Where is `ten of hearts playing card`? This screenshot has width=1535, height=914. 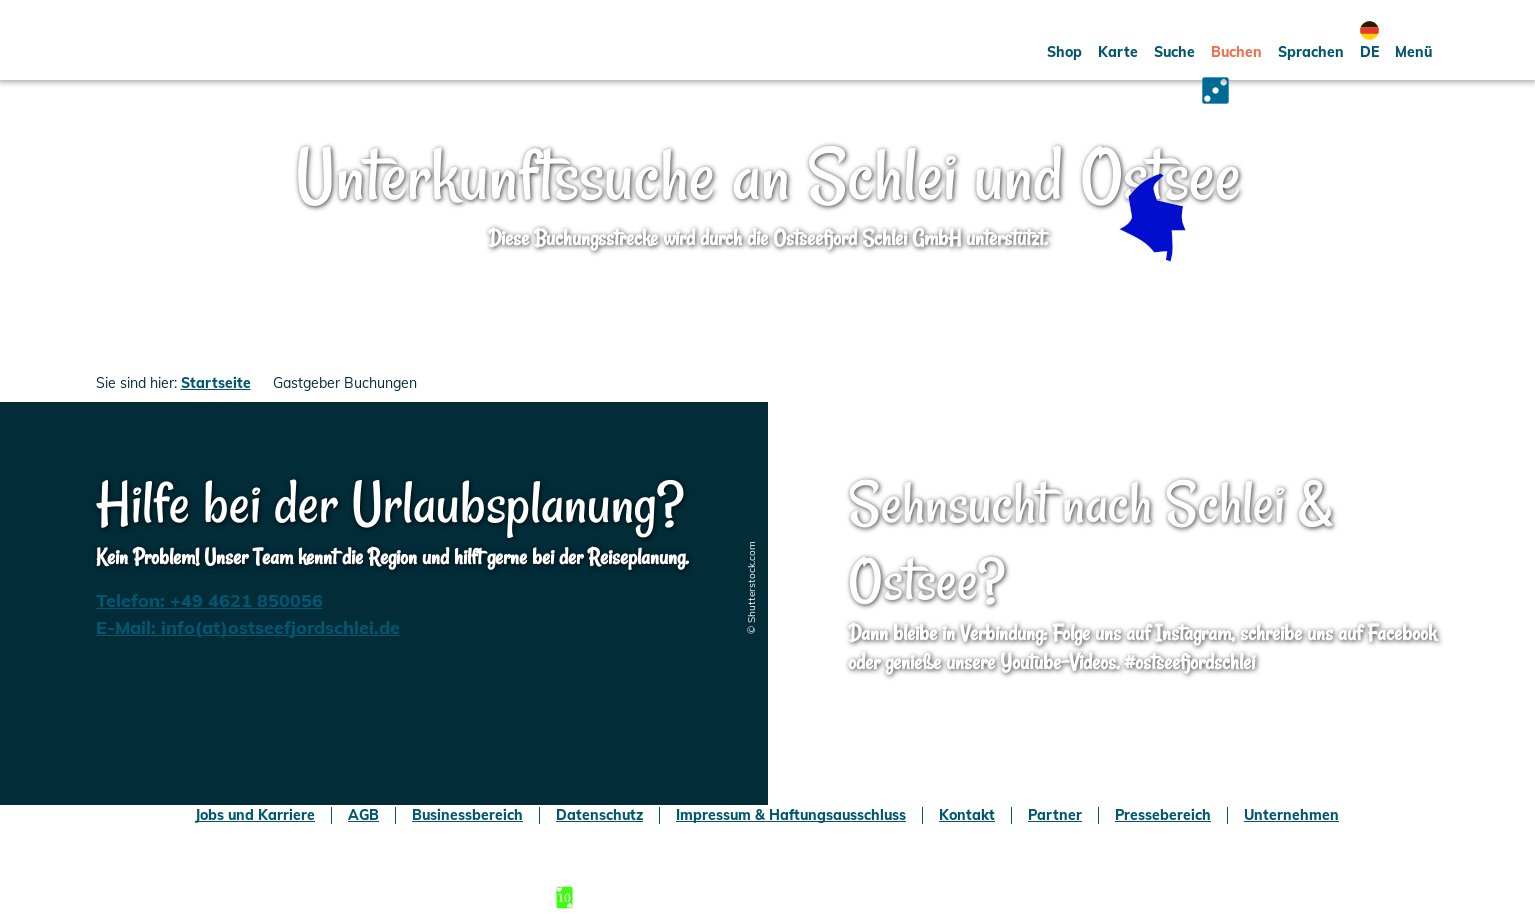 ten of hearts playing card is located at coordinates (564, 897).